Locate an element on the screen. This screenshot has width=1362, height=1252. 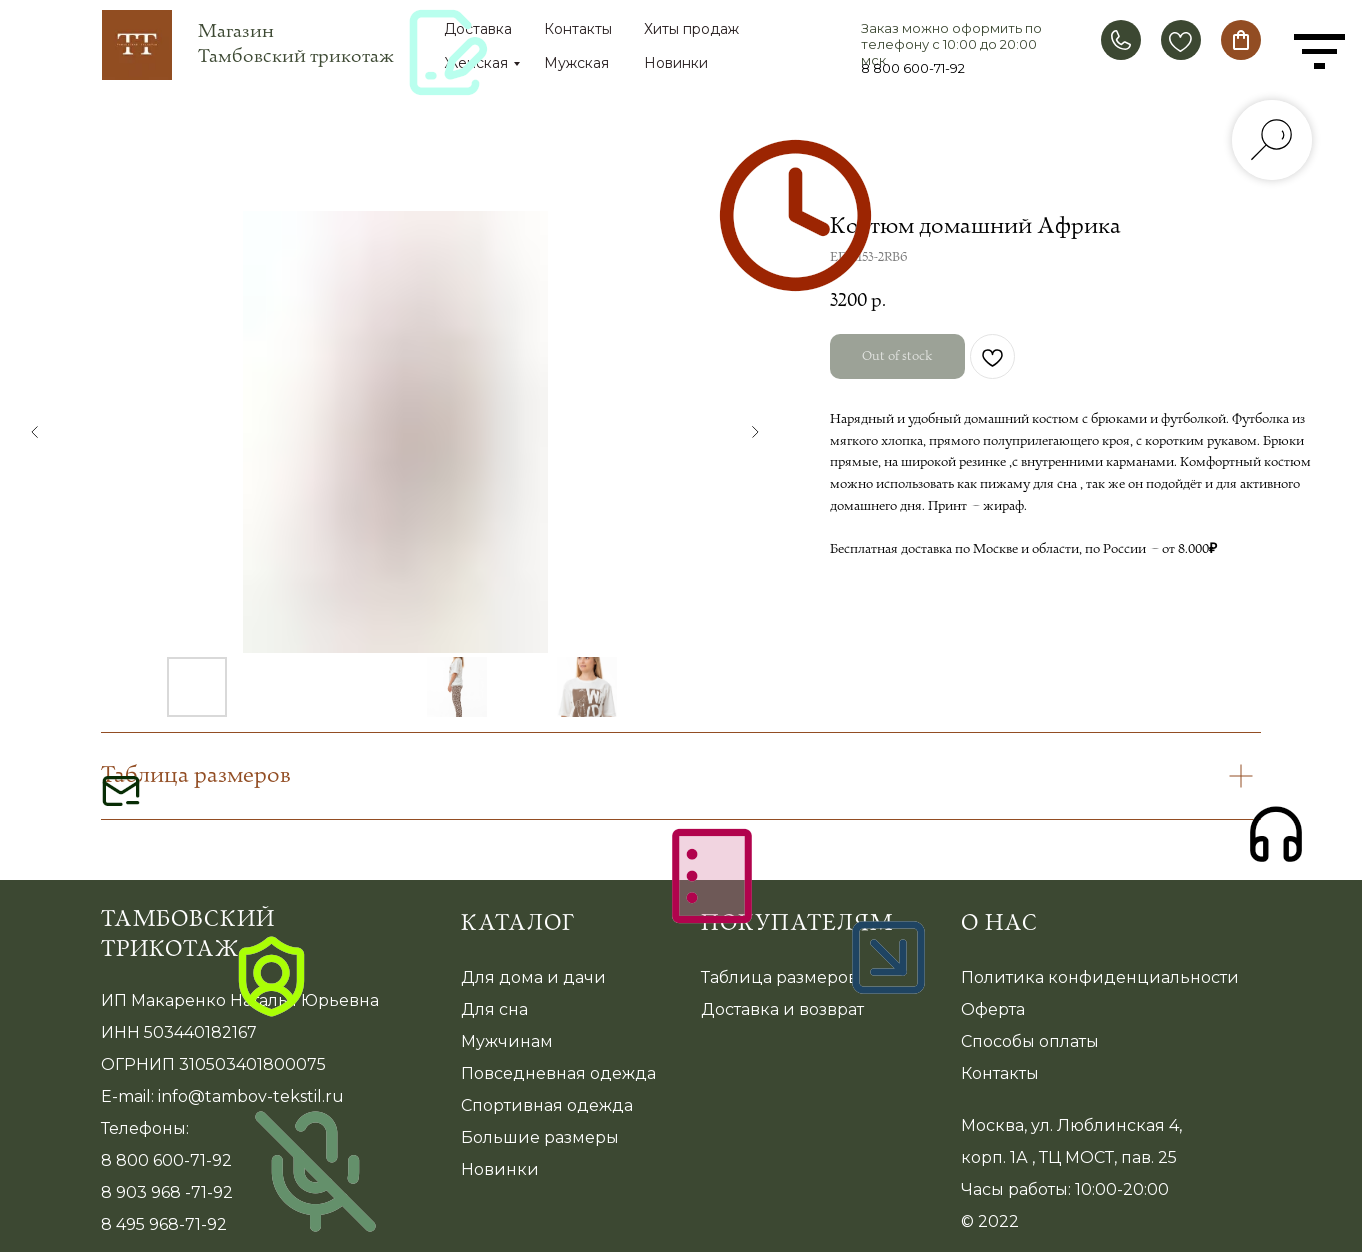
view time or clock settings is located at coordinates (795, 215).